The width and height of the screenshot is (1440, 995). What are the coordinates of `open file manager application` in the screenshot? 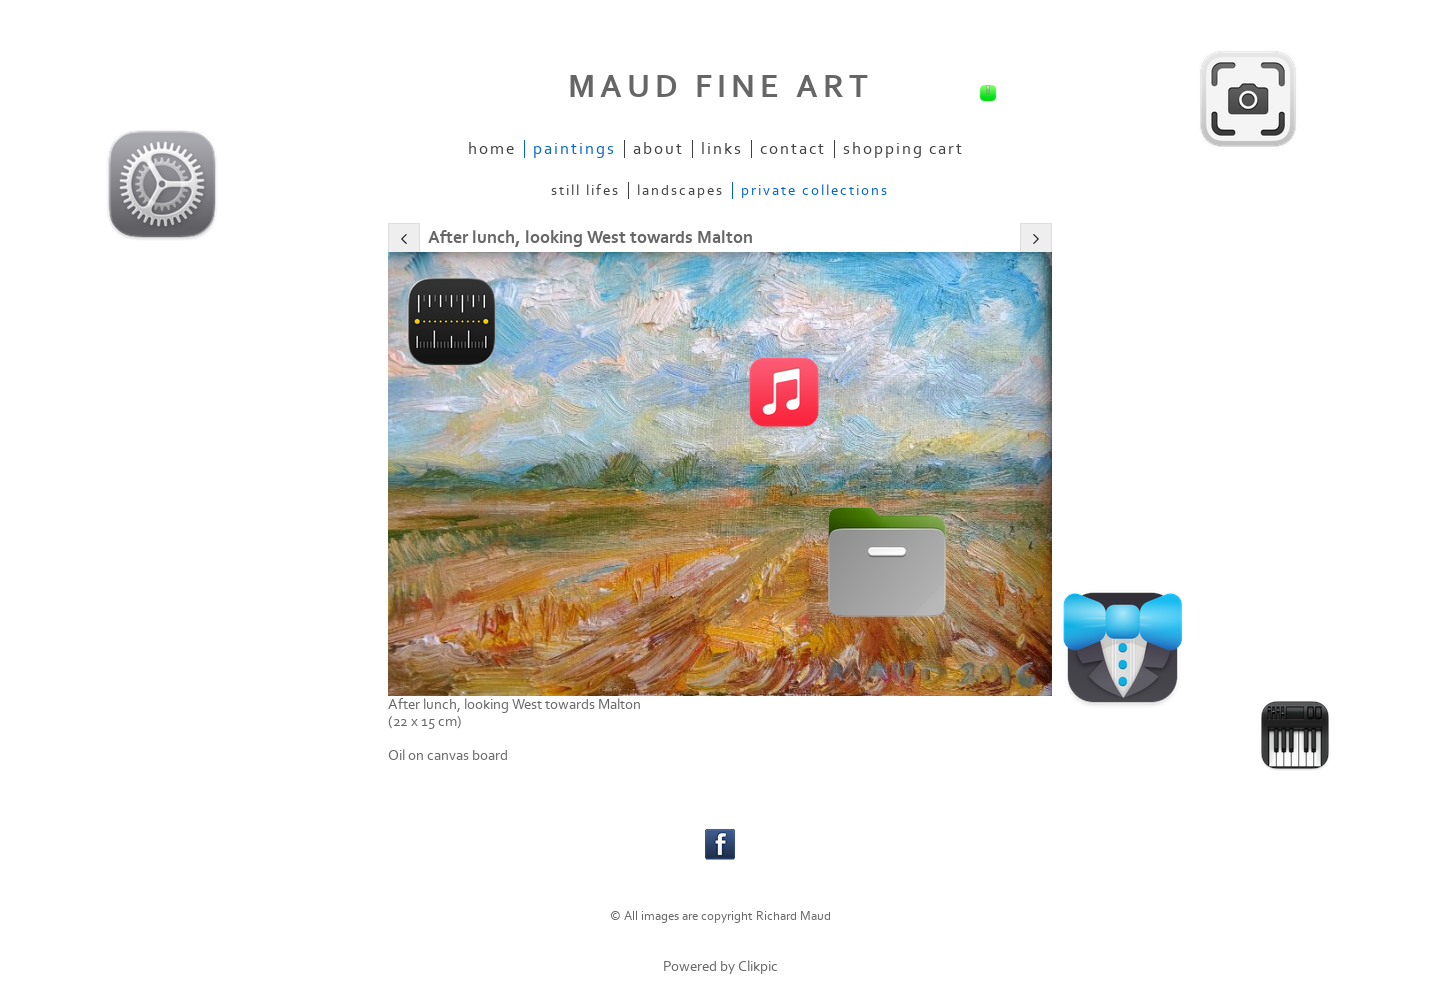 It's located at (887, 562).